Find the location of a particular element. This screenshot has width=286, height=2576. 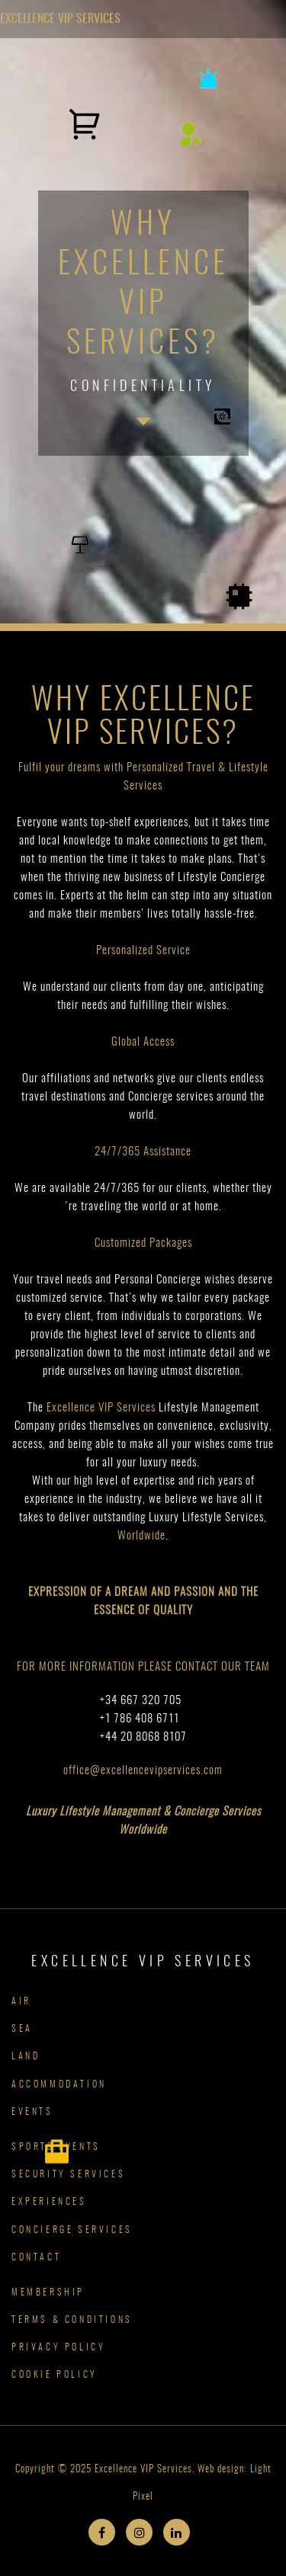

view your shopping cart is located at coordinates (85, 123).